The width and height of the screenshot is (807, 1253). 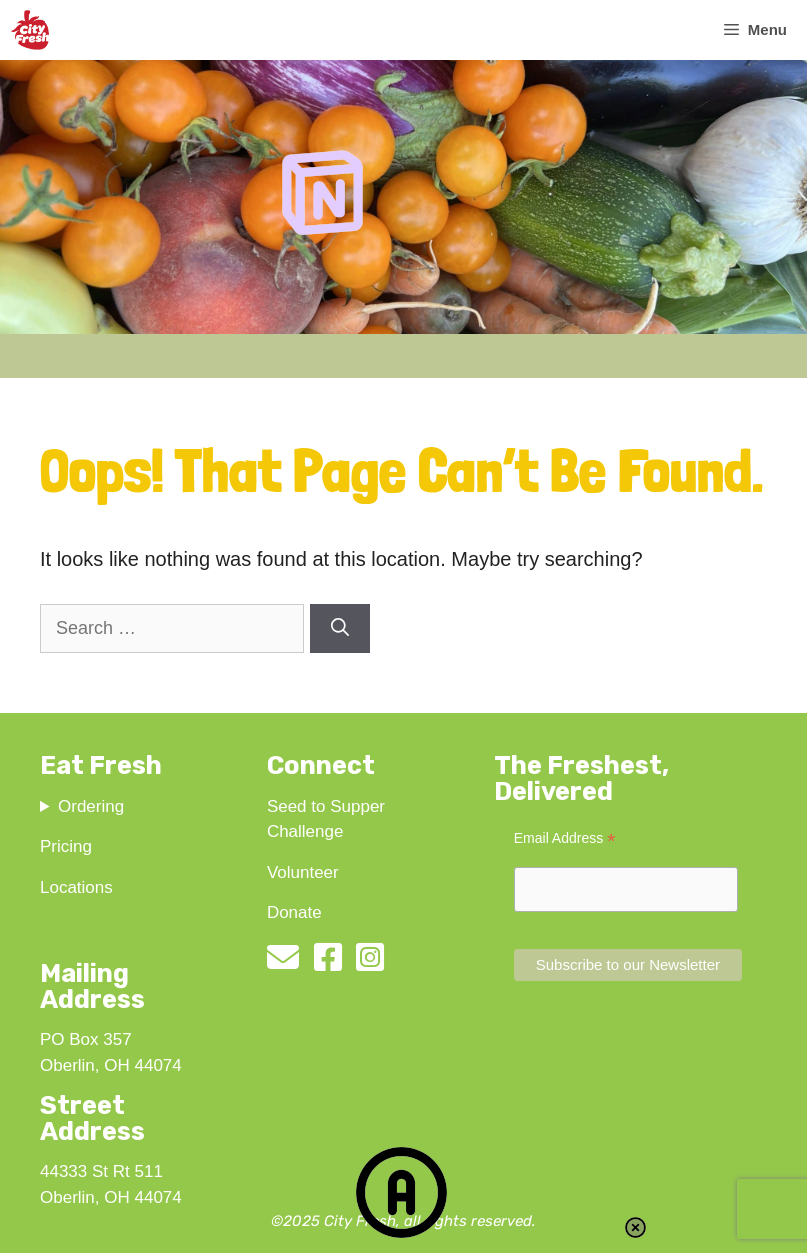 What do you see at coordinates (322, 190) in the screenshot?
I see `open Notion app` at bounding box center [322, 190].